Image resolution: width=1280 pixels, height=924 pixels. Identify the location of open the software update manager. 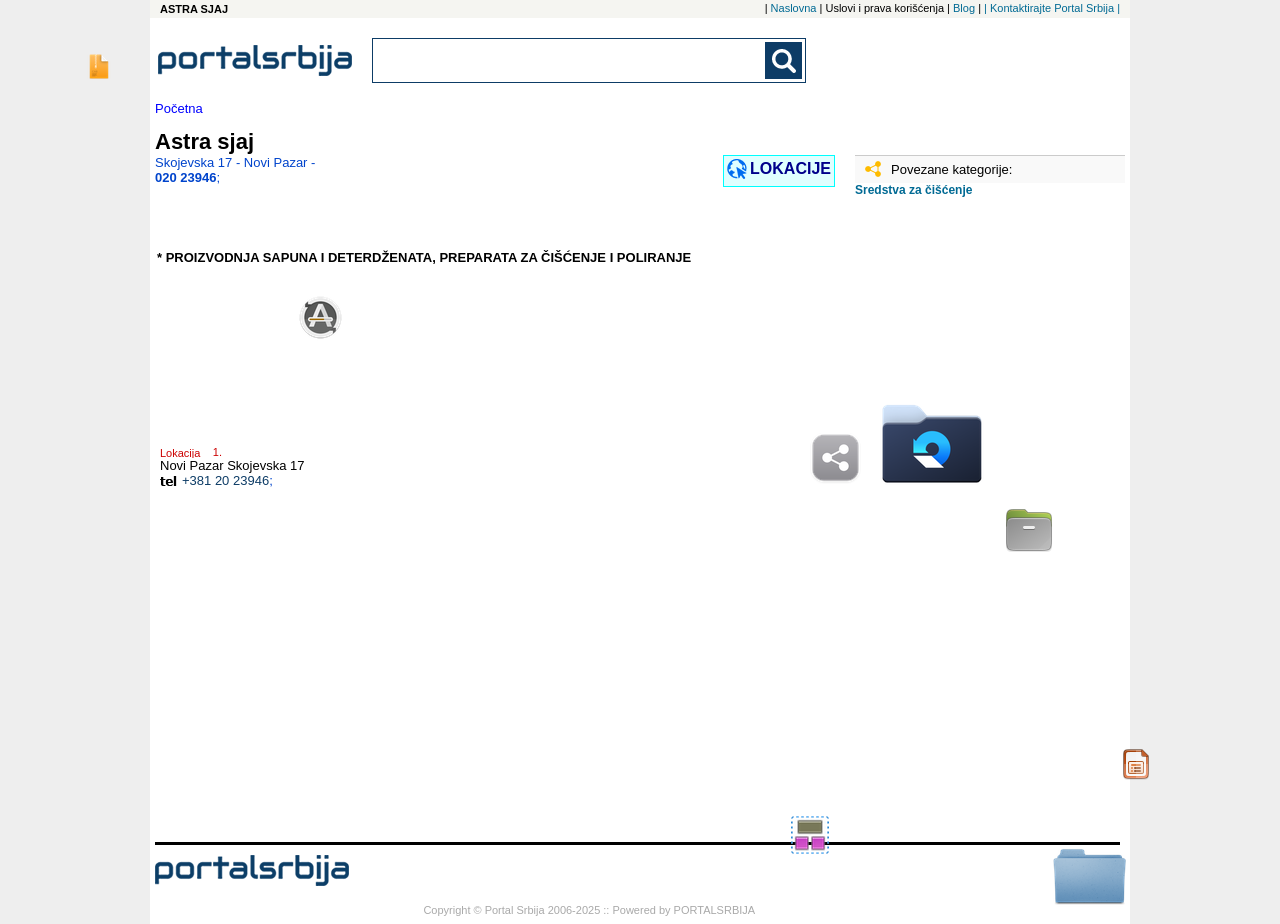
(320, 317).